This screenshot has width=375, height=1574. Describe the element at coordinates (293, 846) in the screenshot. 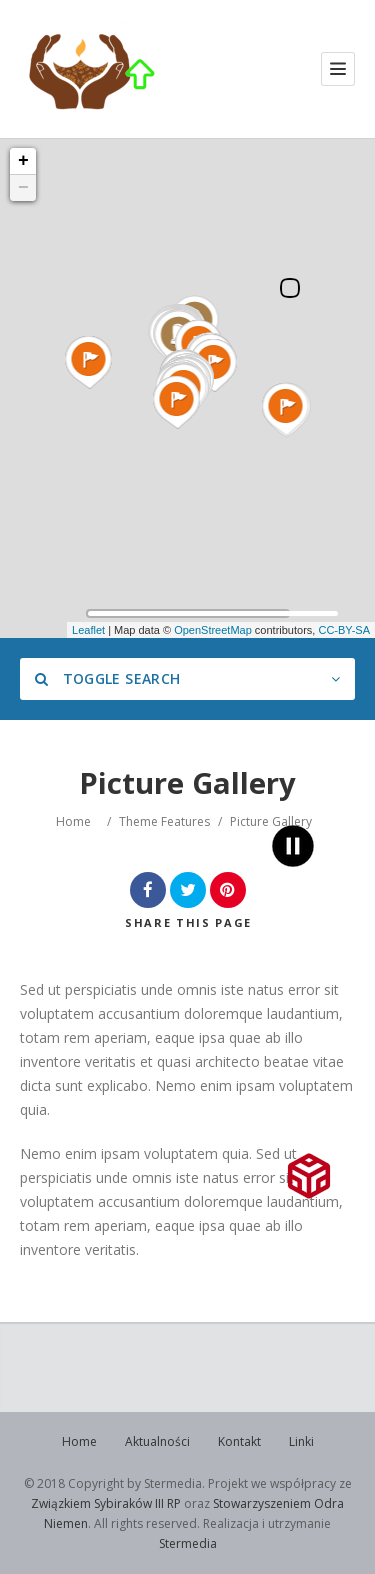

I see `pause media playback` at that location.